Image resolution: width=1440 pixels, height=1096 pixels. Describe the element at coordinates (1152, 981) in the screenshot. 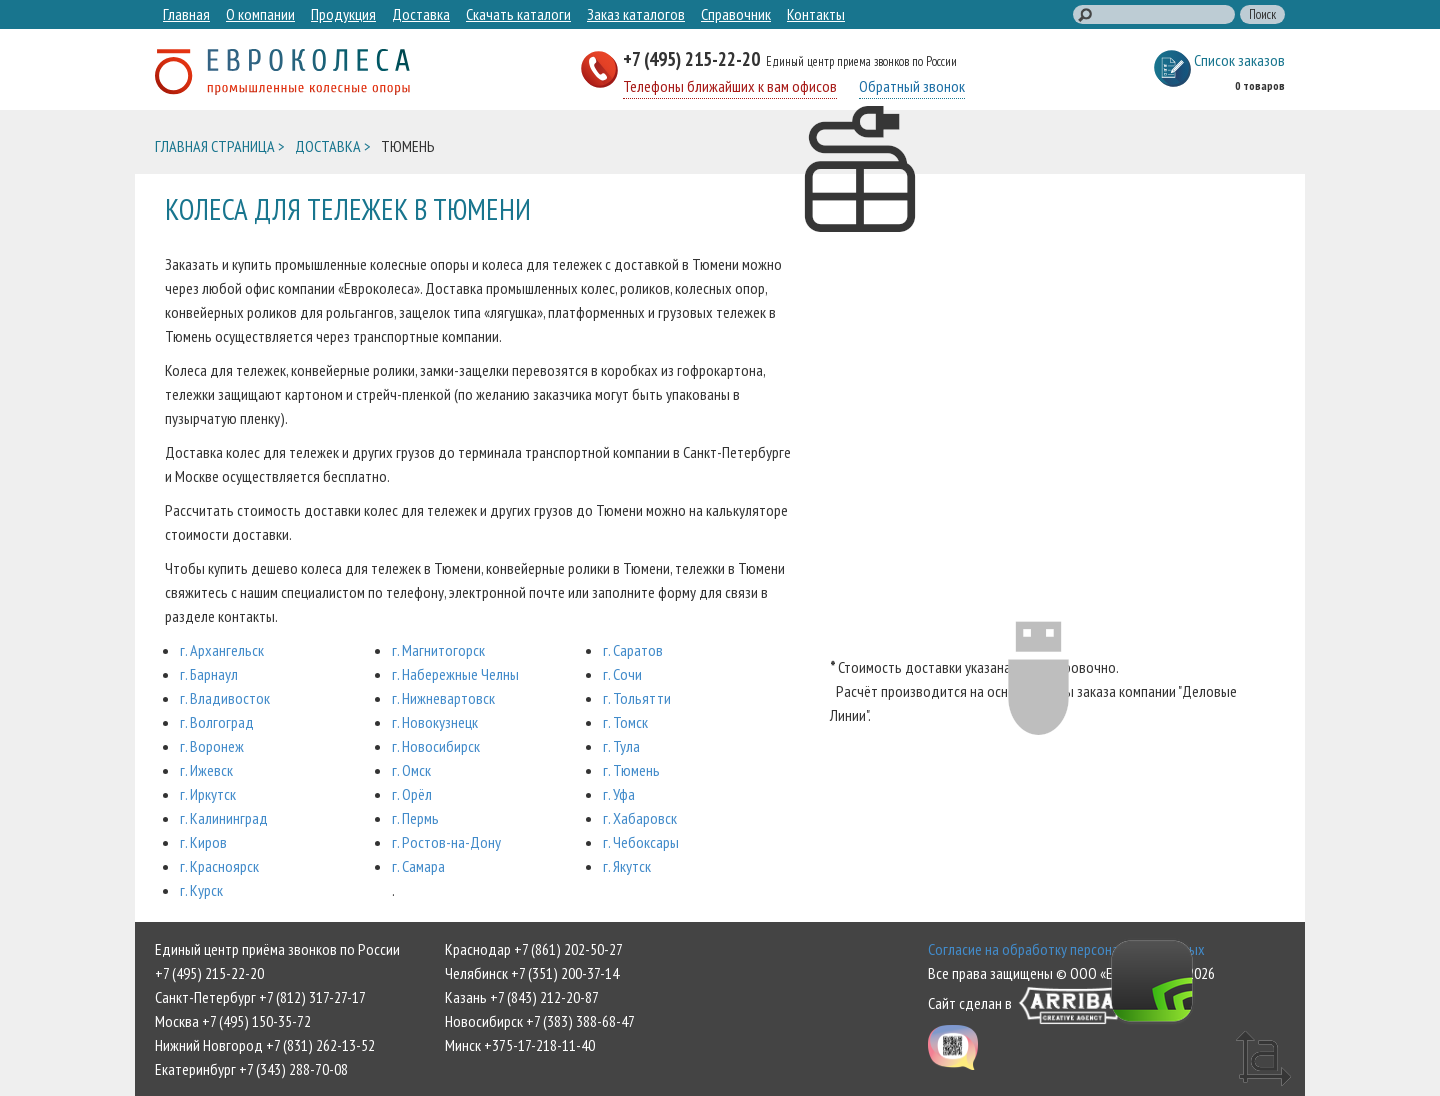

I see `open nvidia app` at that location.